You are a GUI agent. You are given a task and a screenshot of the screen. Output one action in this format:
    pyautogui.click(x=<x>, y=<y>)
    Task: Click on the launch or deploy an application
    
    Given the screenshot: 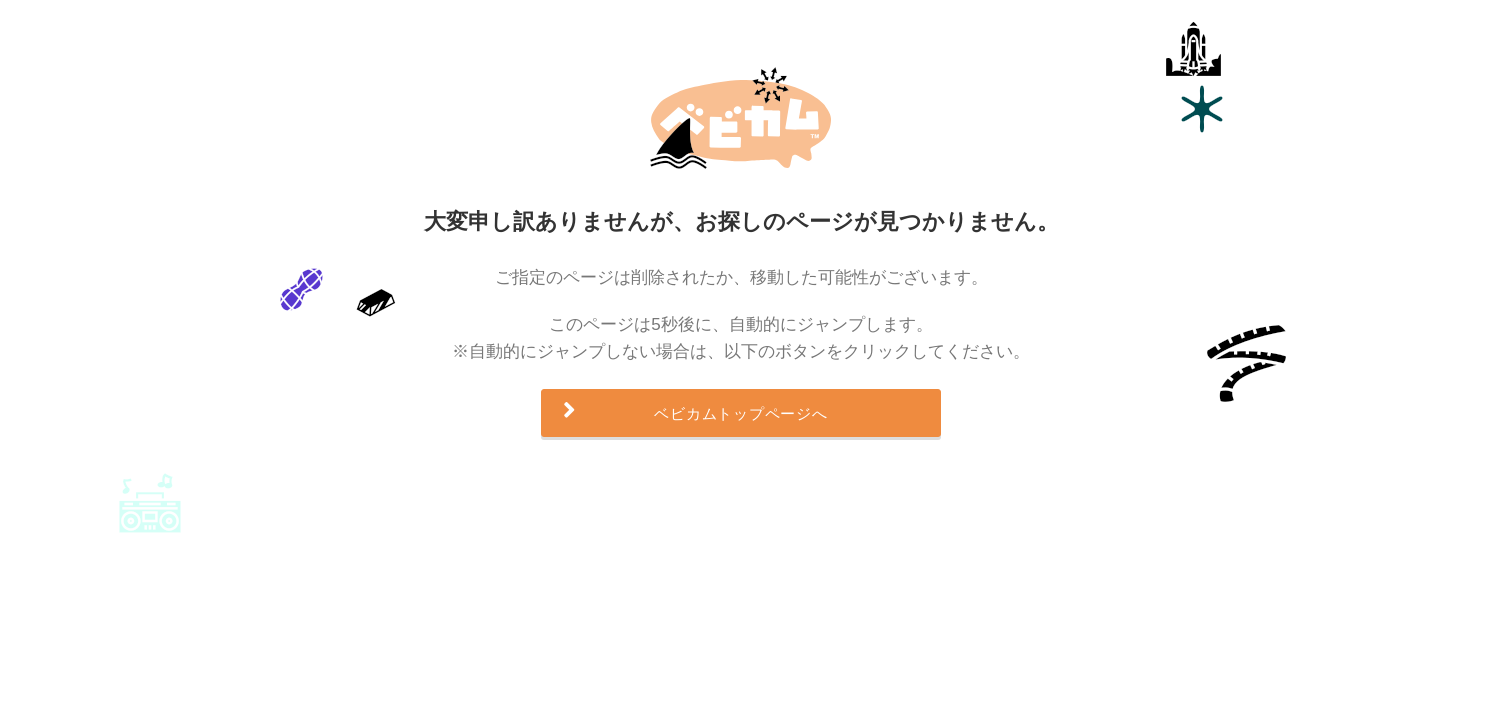 What is the action you would take?
    pyautogui.click(x=1193, y=48)
    